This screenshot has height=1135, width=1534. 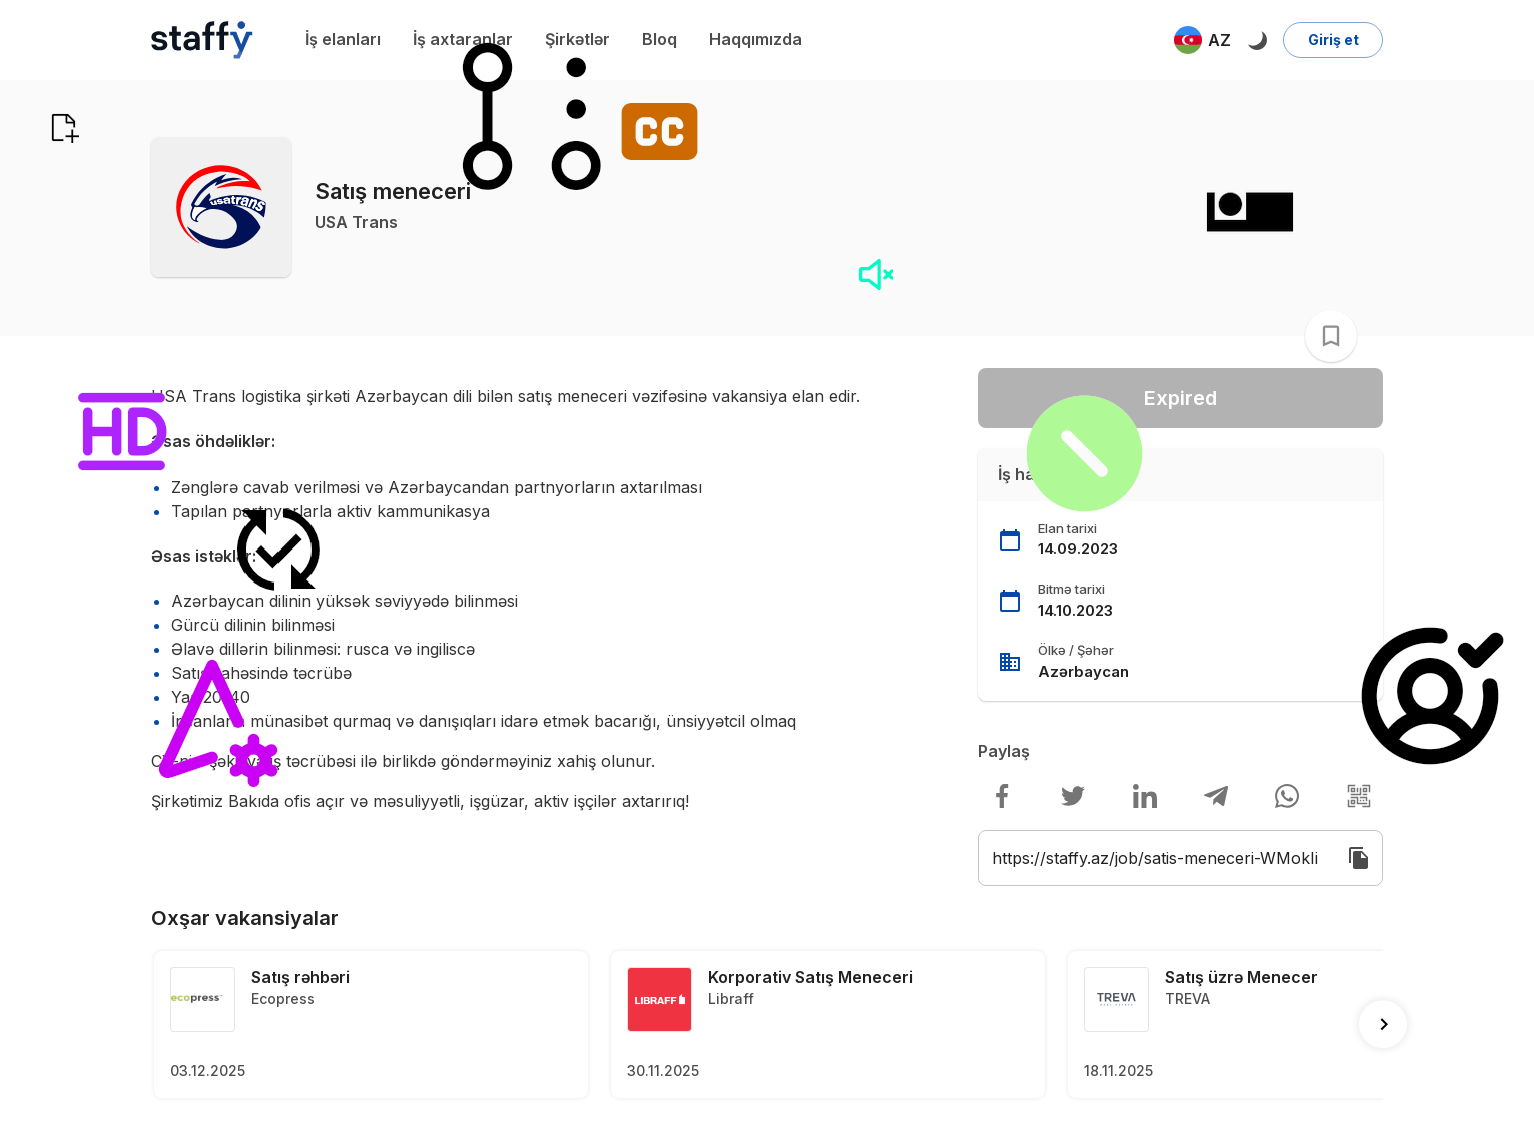 What do you see at coordinates (1430, 696) in the screenshot?
I see `verified user profile` at bounding box center [1430, 696].